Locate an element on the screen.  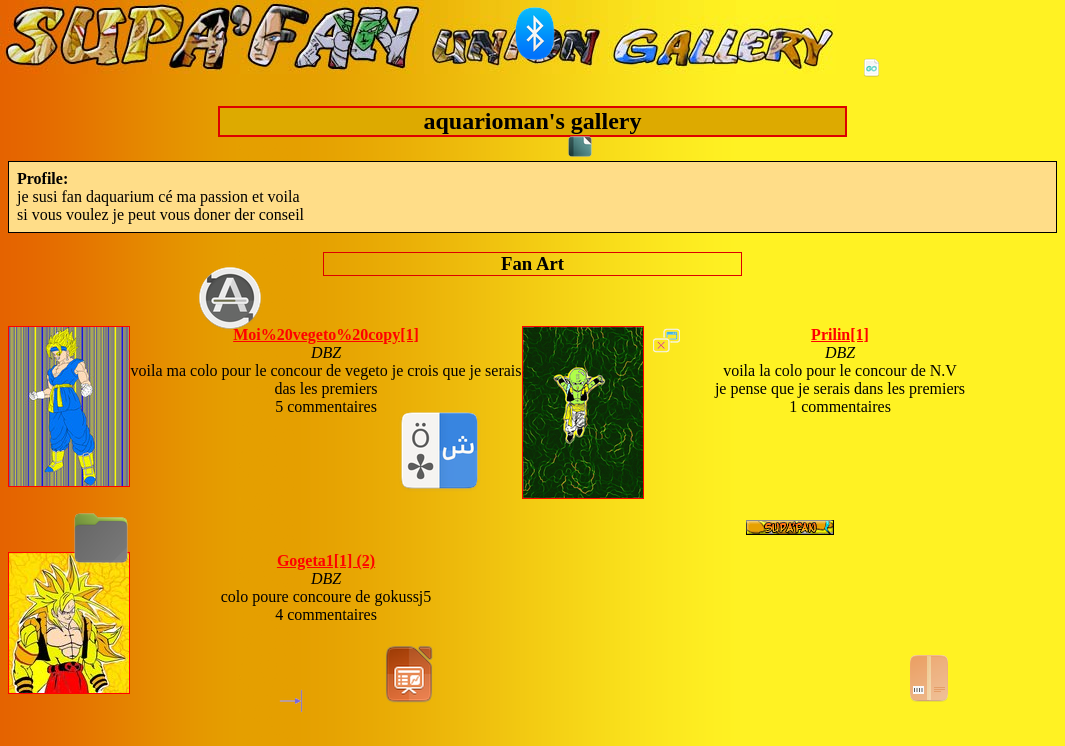
manage bluetooth connections and devices is located at coordinates (535, 33).